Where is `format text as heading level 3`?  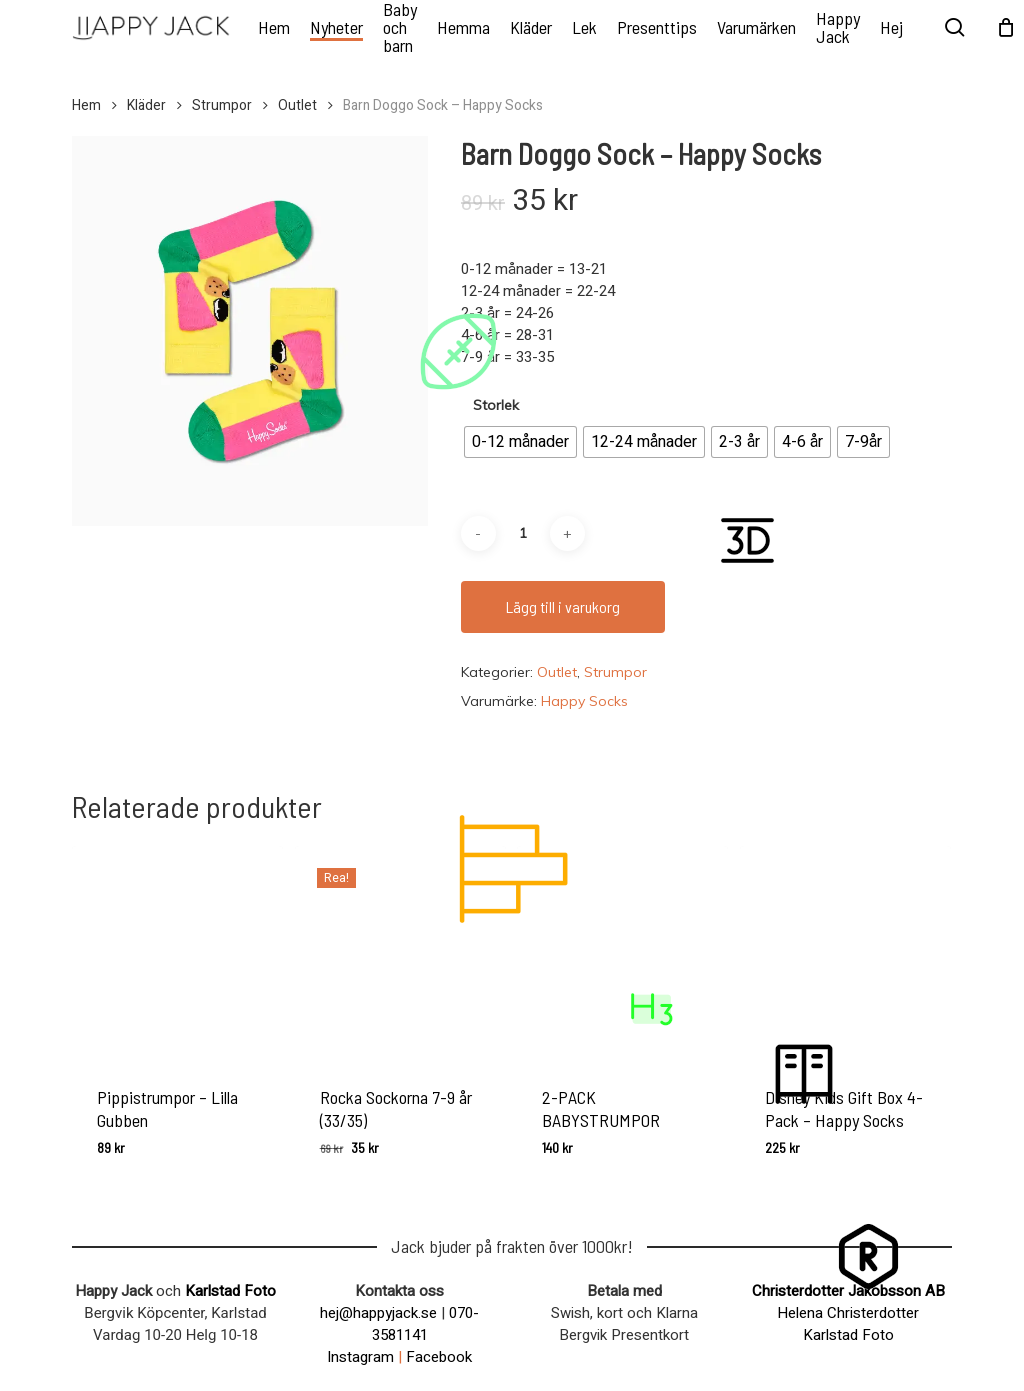
format text as heading level 3 is located at coordinates (649, 1008).